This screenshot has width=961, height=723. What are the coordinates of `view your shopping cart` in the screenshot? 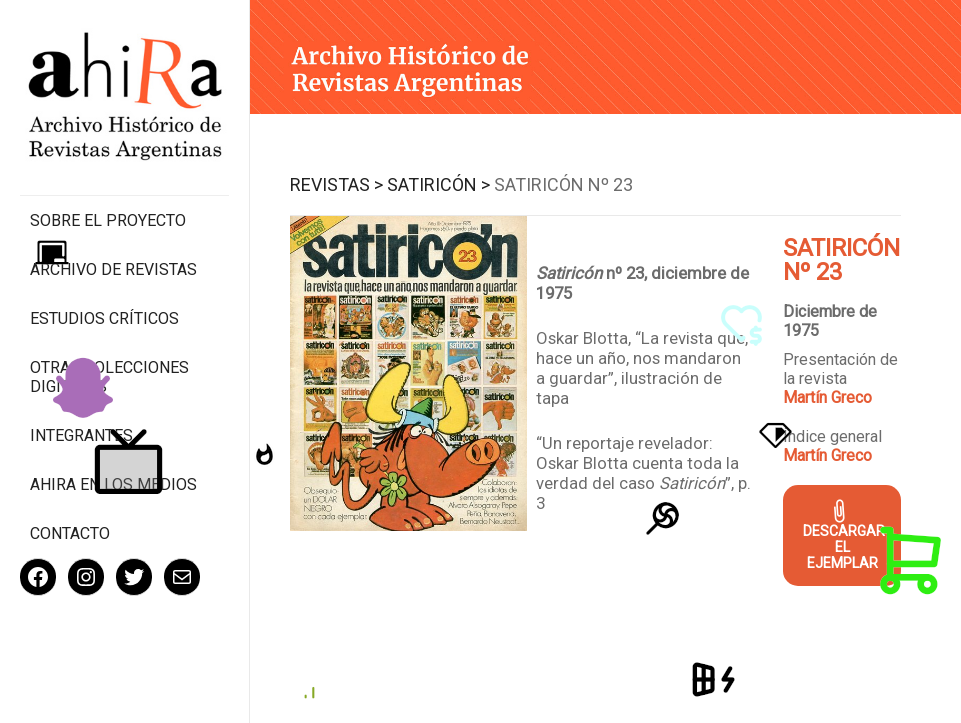 It's located at (910, 560).